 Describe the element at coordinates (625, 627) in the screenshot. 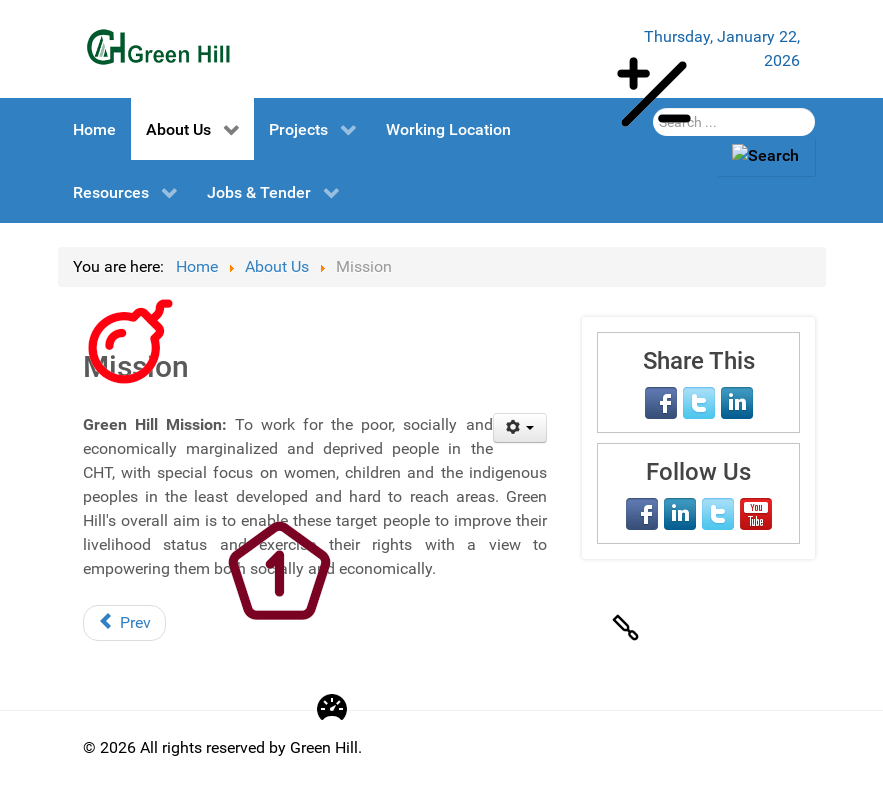

I see `access sculpting or carving tools` at that location.